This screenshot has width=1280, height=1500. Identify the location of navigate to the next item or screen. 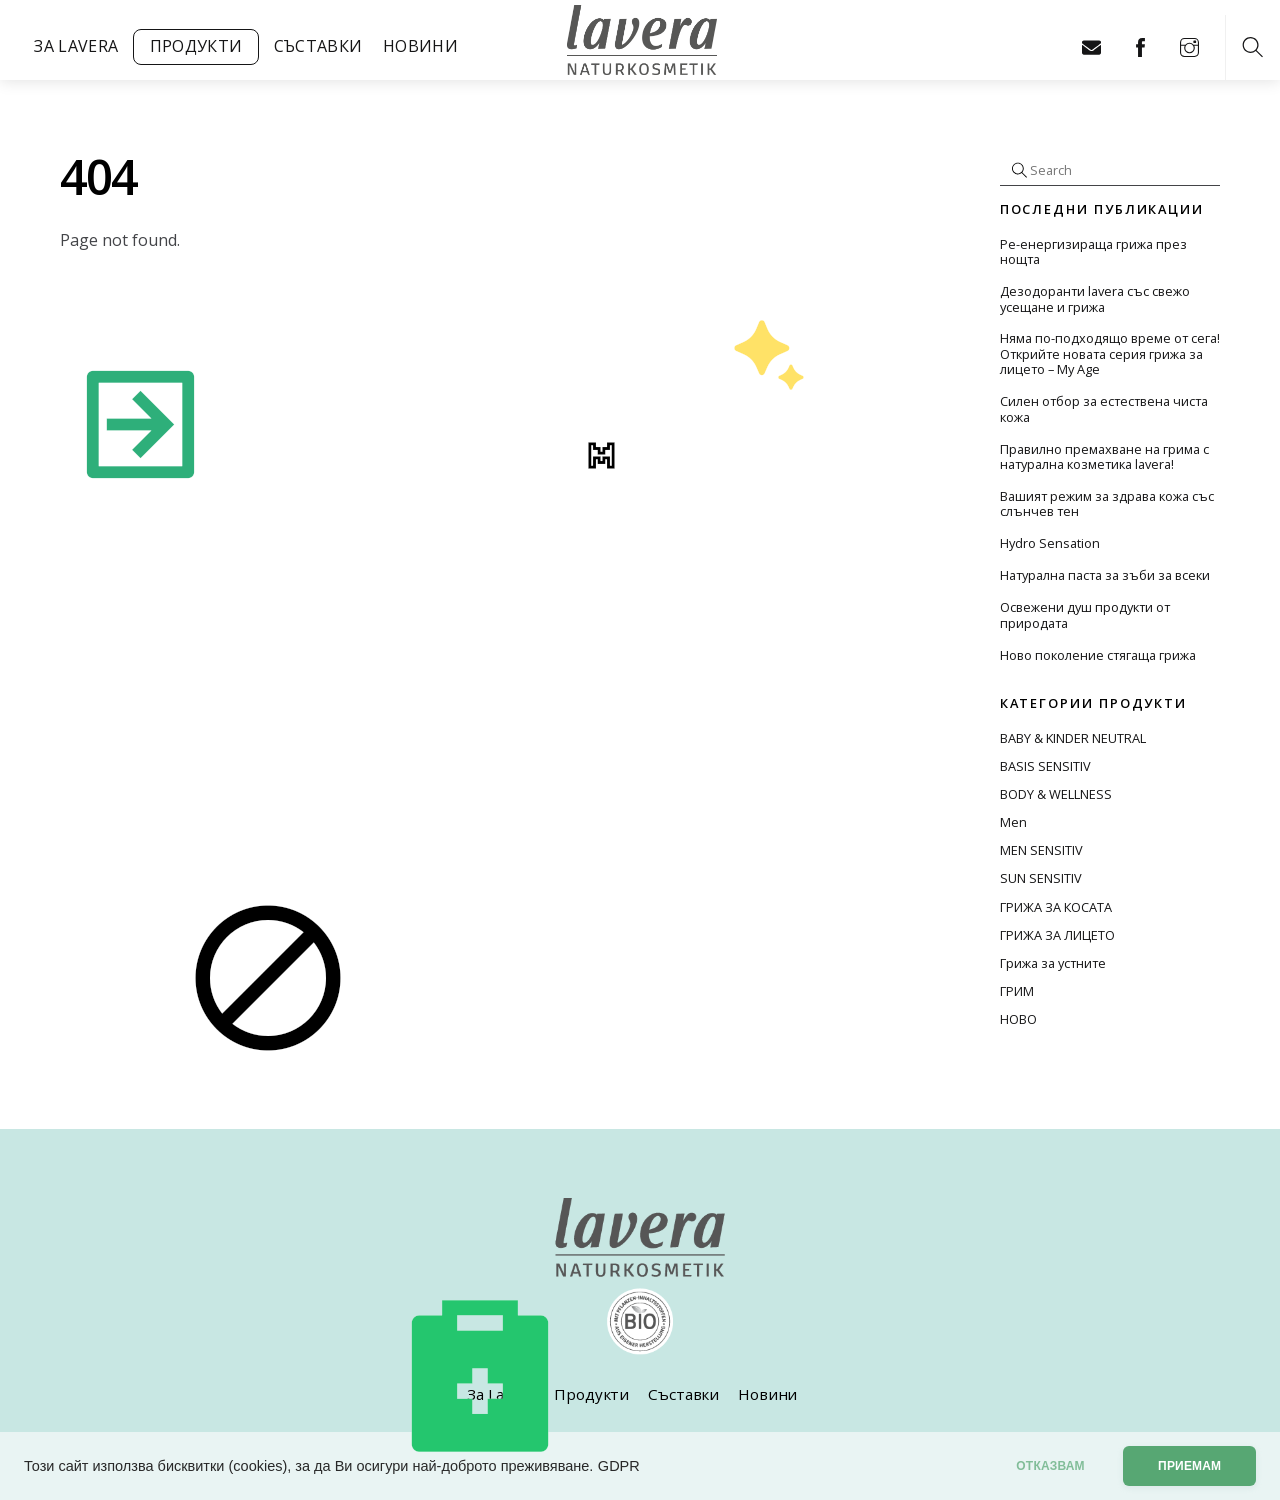
(140, 424).